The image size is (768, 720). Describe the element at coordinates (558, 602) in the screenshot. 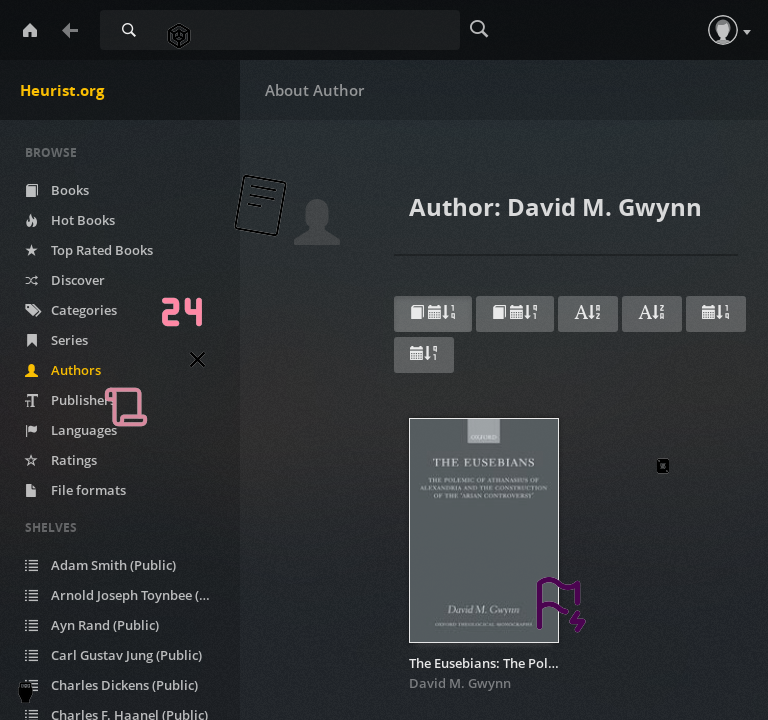

I see `flag an item for urgent attention` at that location.